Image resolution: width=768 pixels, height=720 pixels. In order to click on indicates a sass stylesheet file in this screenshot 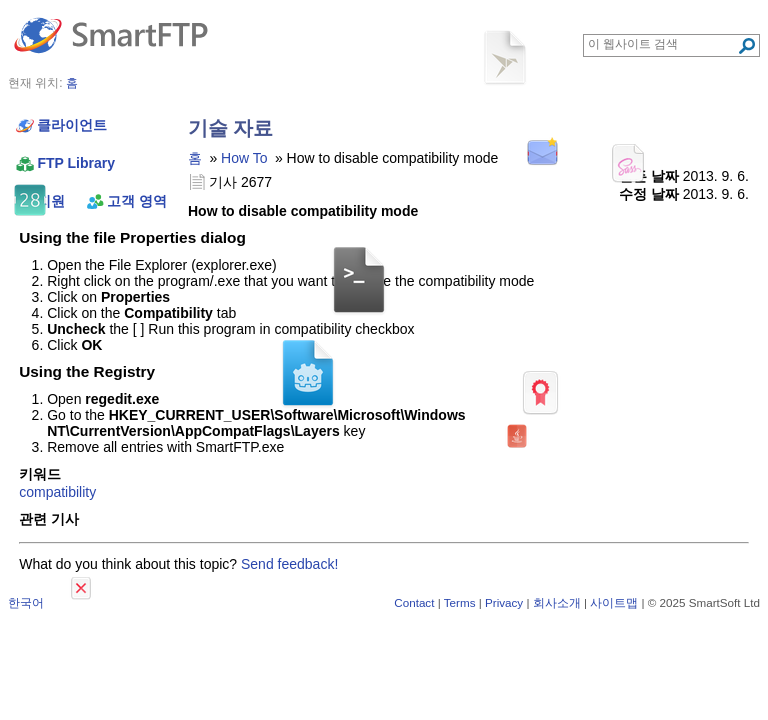, I will do `click(628, 163)`.